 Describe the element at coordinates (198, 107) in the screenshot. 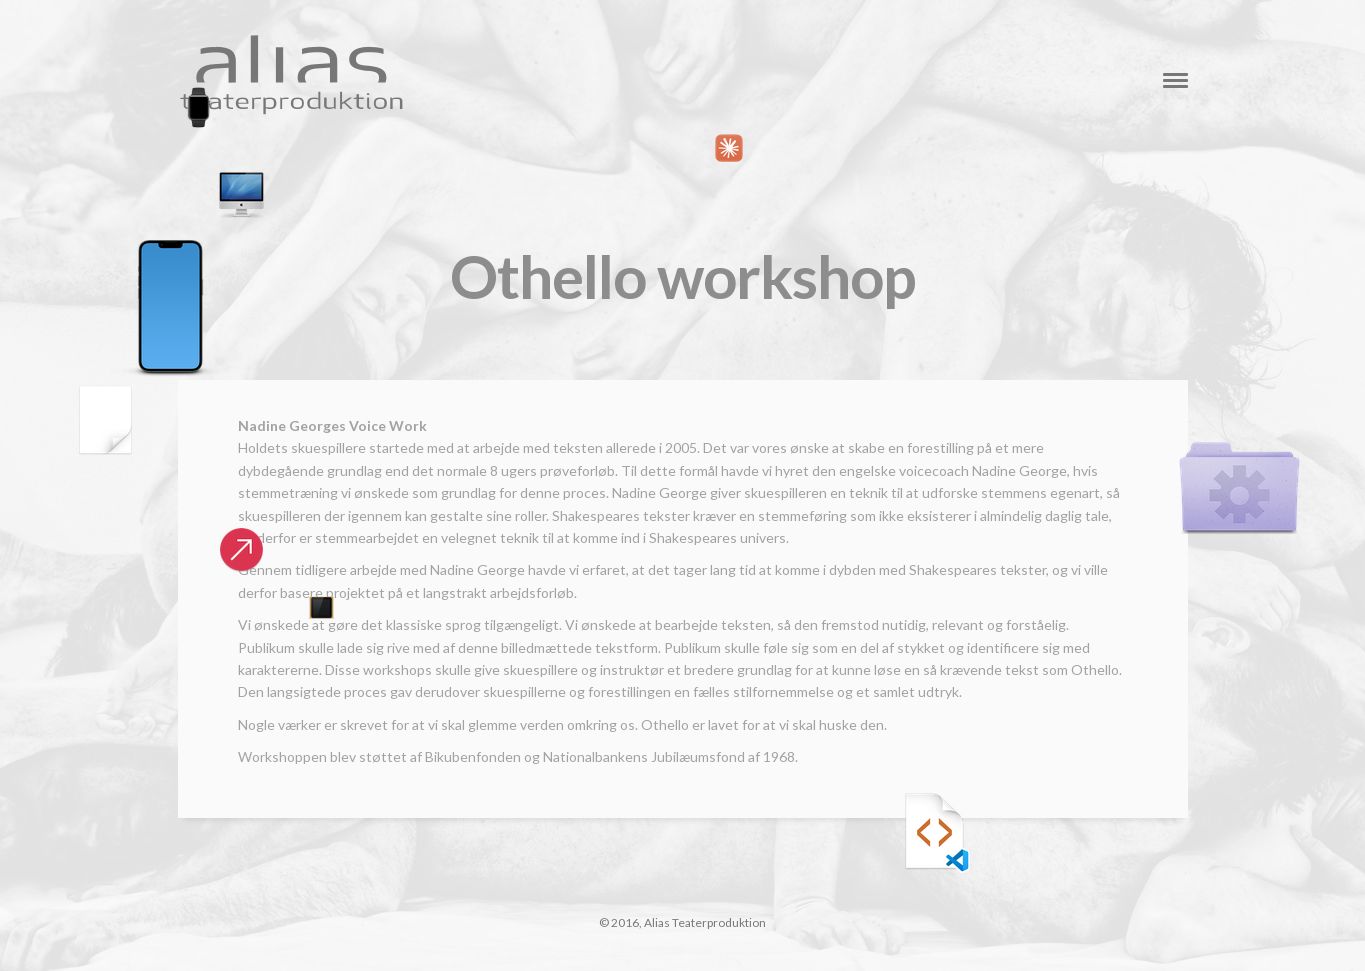

I see `apple watch series 3 device icon` at that location.